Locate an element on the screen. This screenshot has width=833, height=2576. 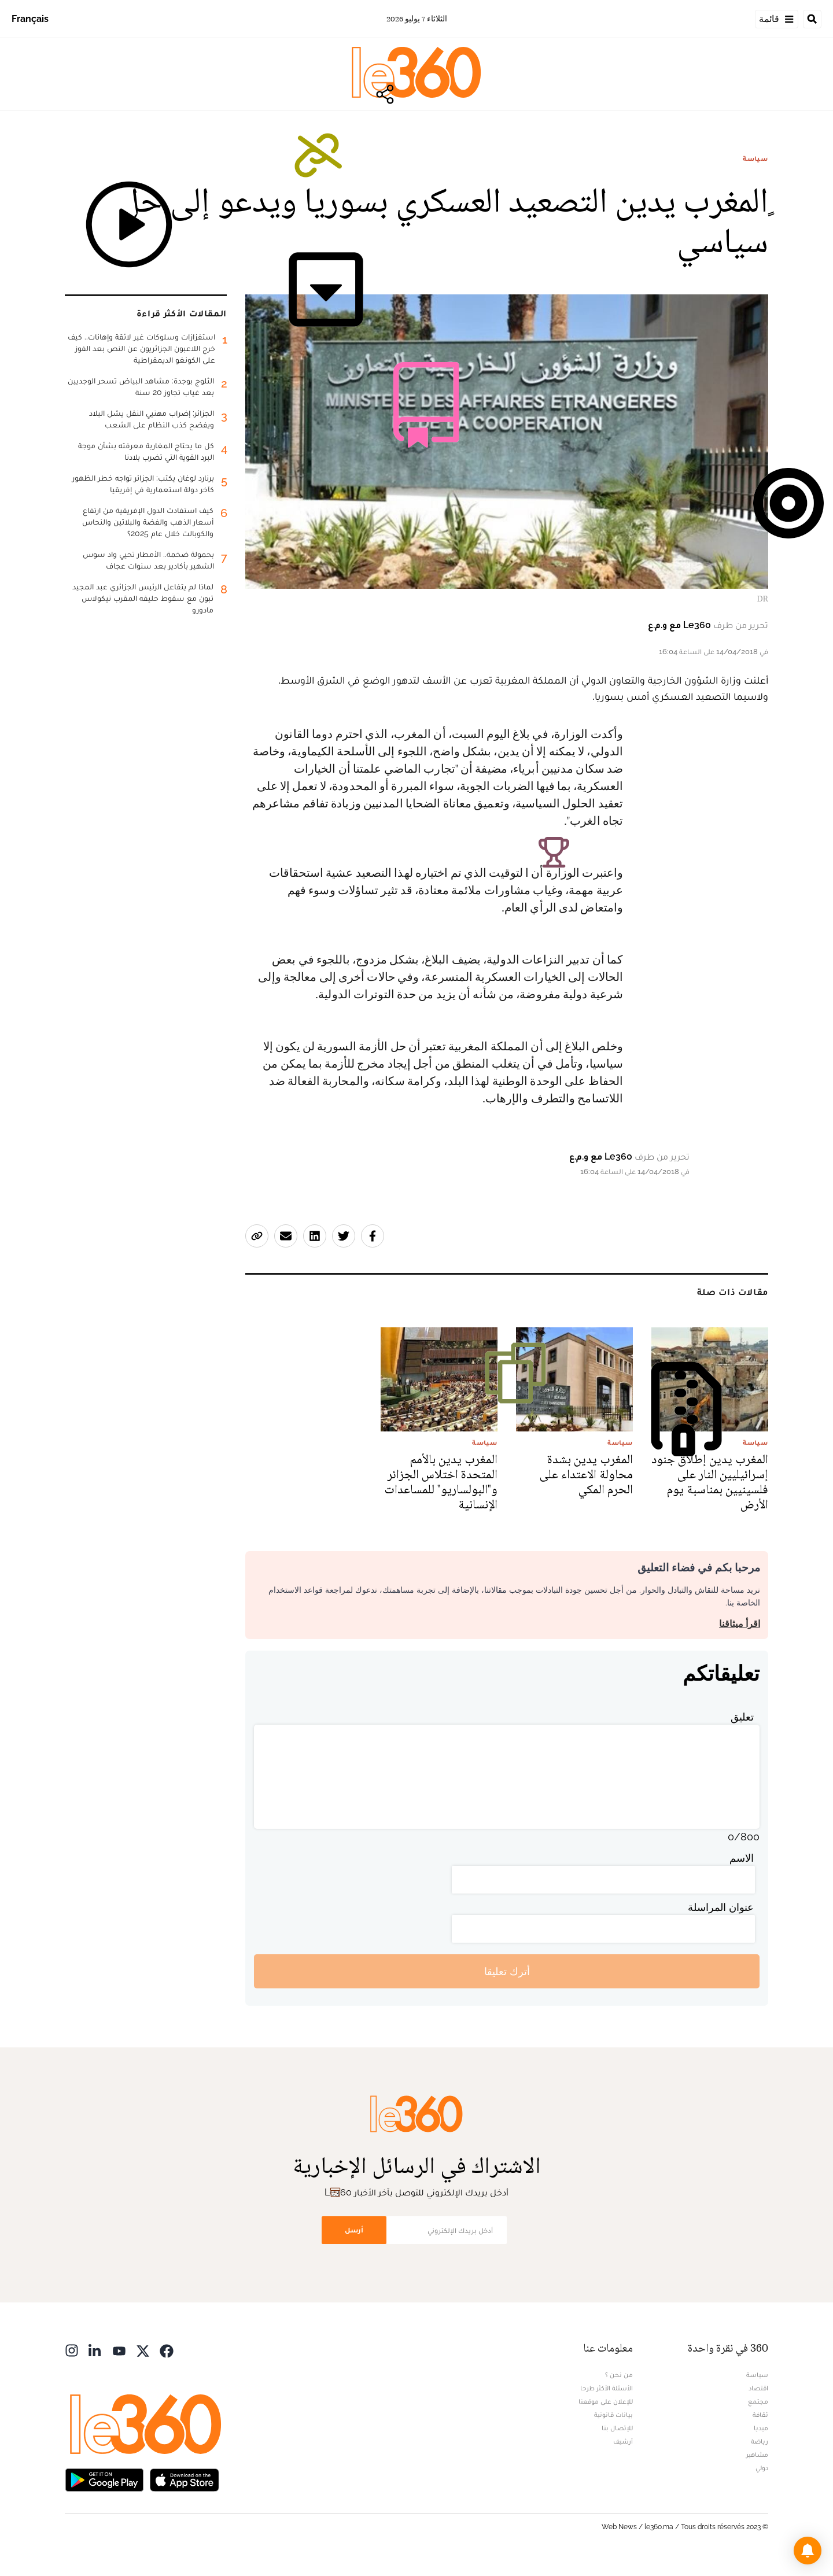
view or open a compressed zip file is located at coordinates (686, 1409).